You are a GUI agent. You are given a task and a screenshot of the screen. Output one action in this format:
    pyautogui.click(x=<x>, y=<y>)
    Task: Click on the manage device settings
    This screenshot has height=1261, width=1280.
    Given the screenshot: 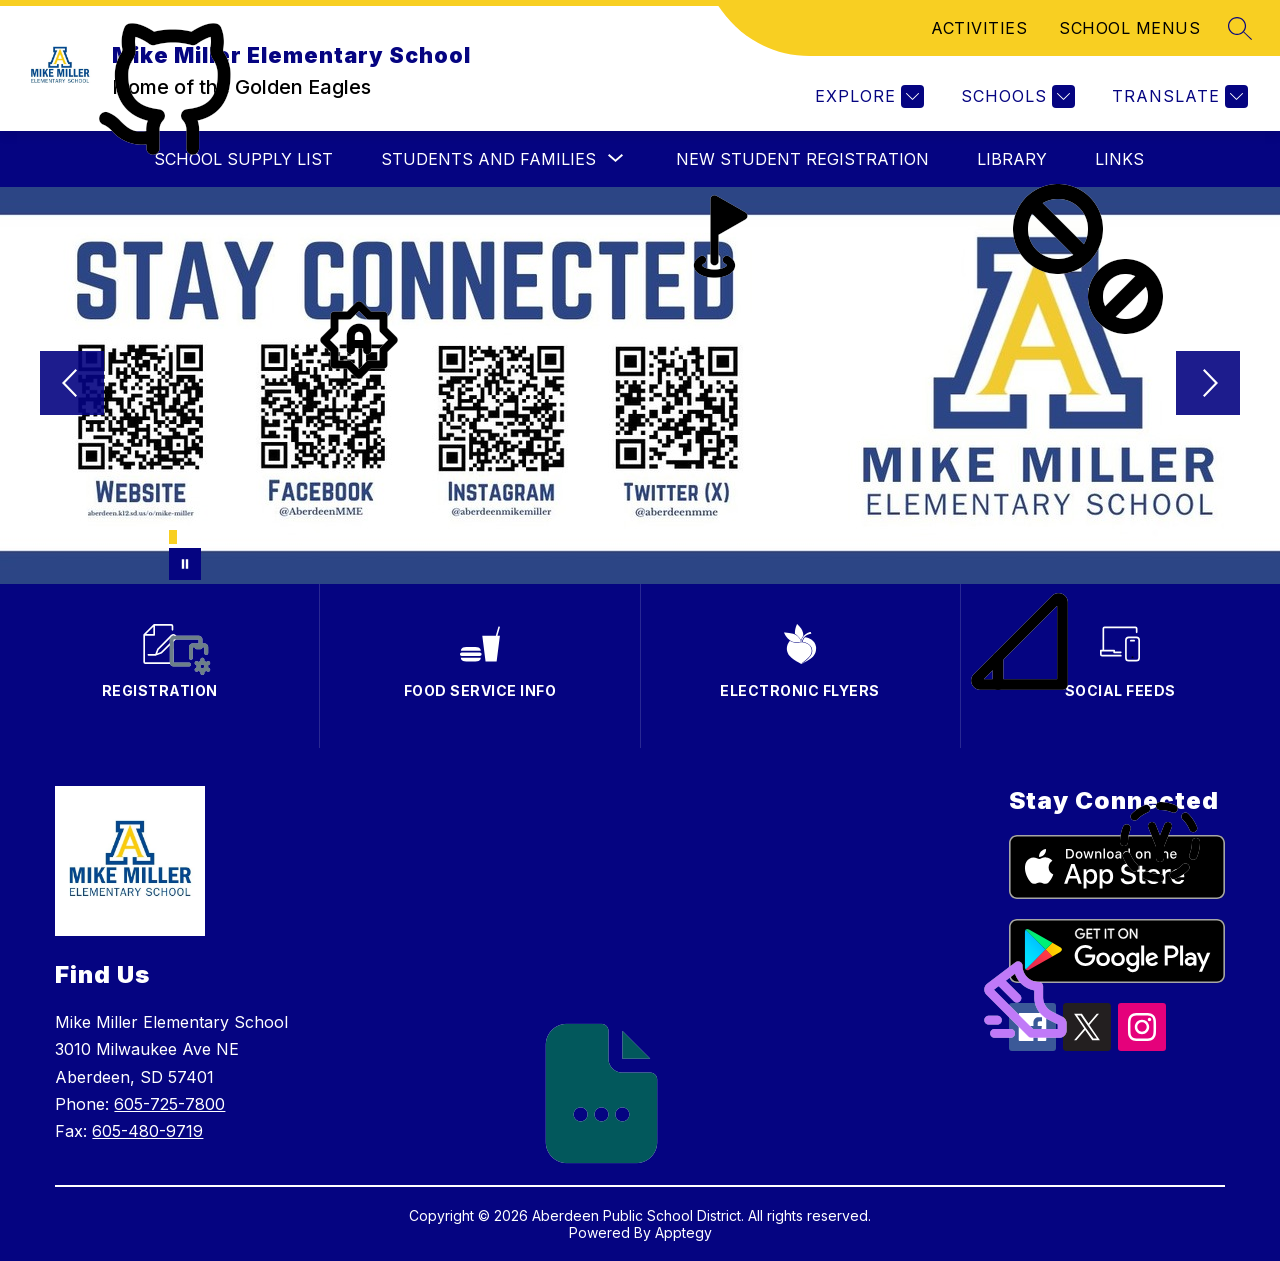 What is the action you would take?
    pyautogui.click(x=189, y=653)
    